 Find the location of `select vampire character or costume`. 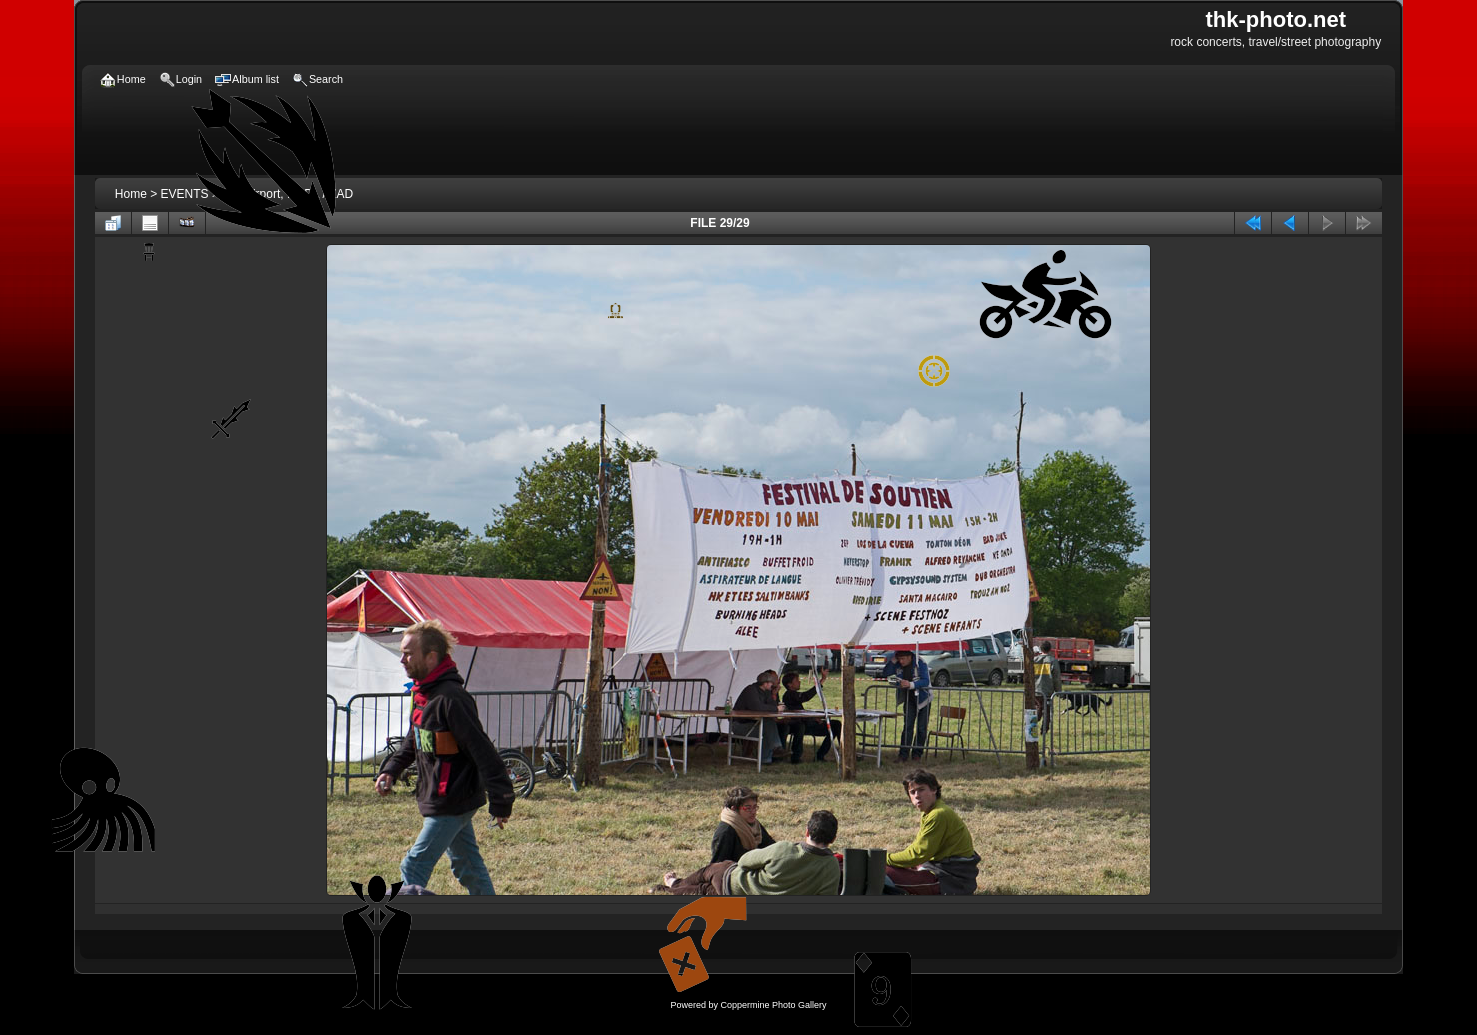

select vampire character or costume is located at coordinates (377, 941).